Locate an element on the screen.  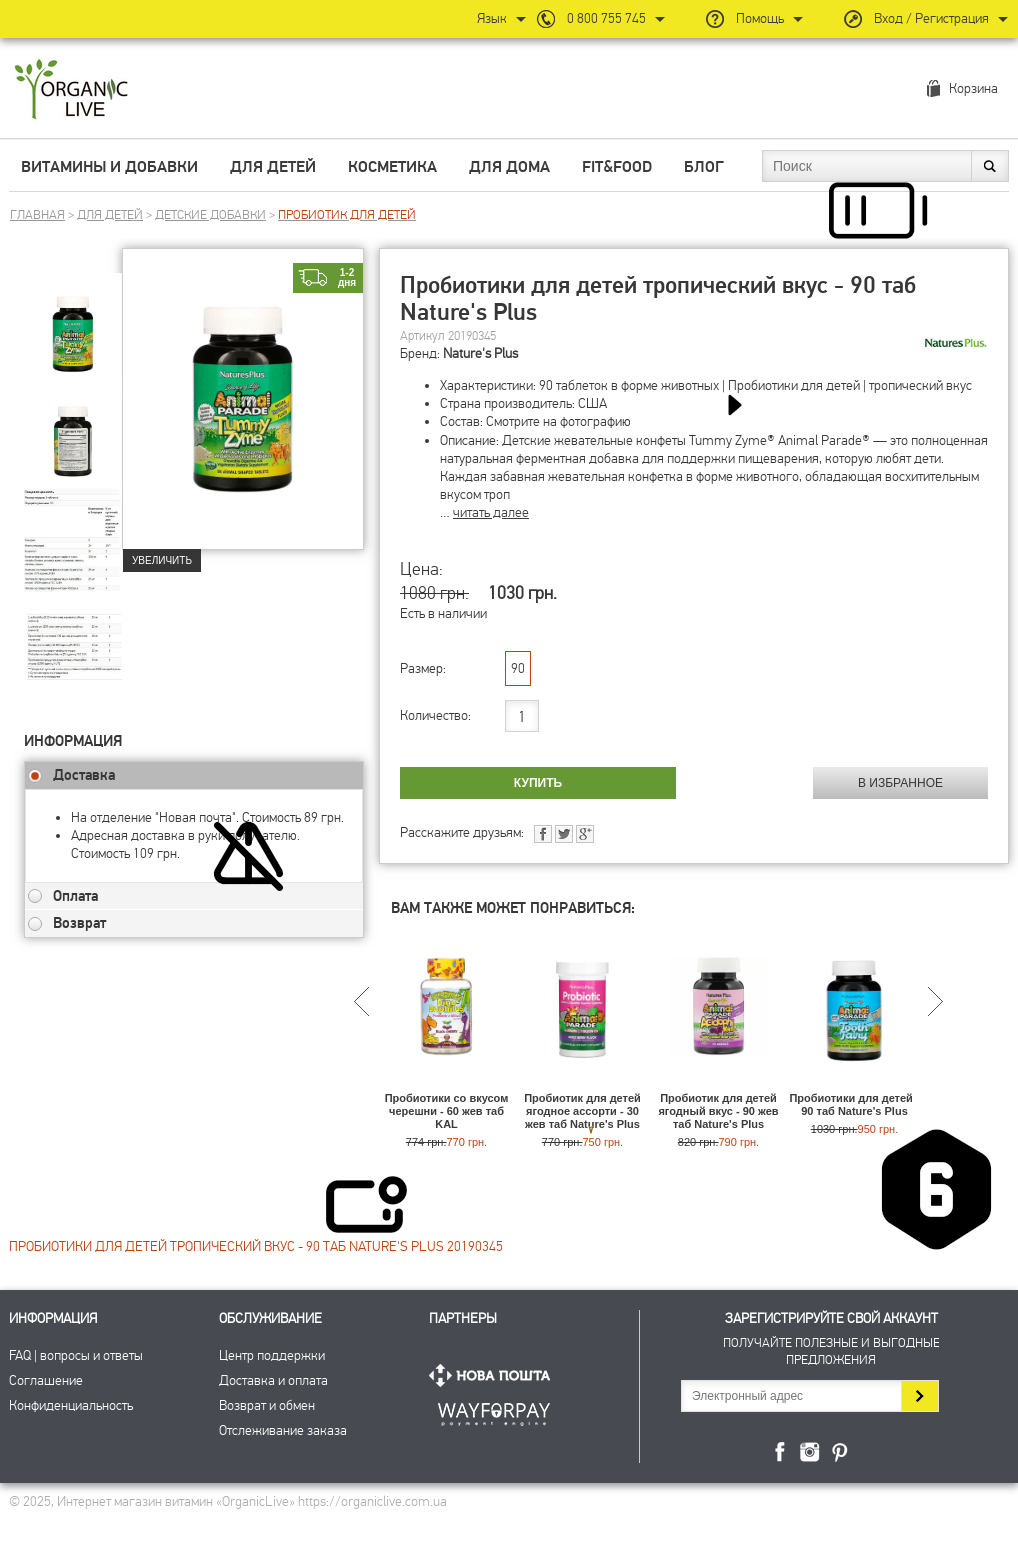
play media or start playback is located at coordinates (735, 405).